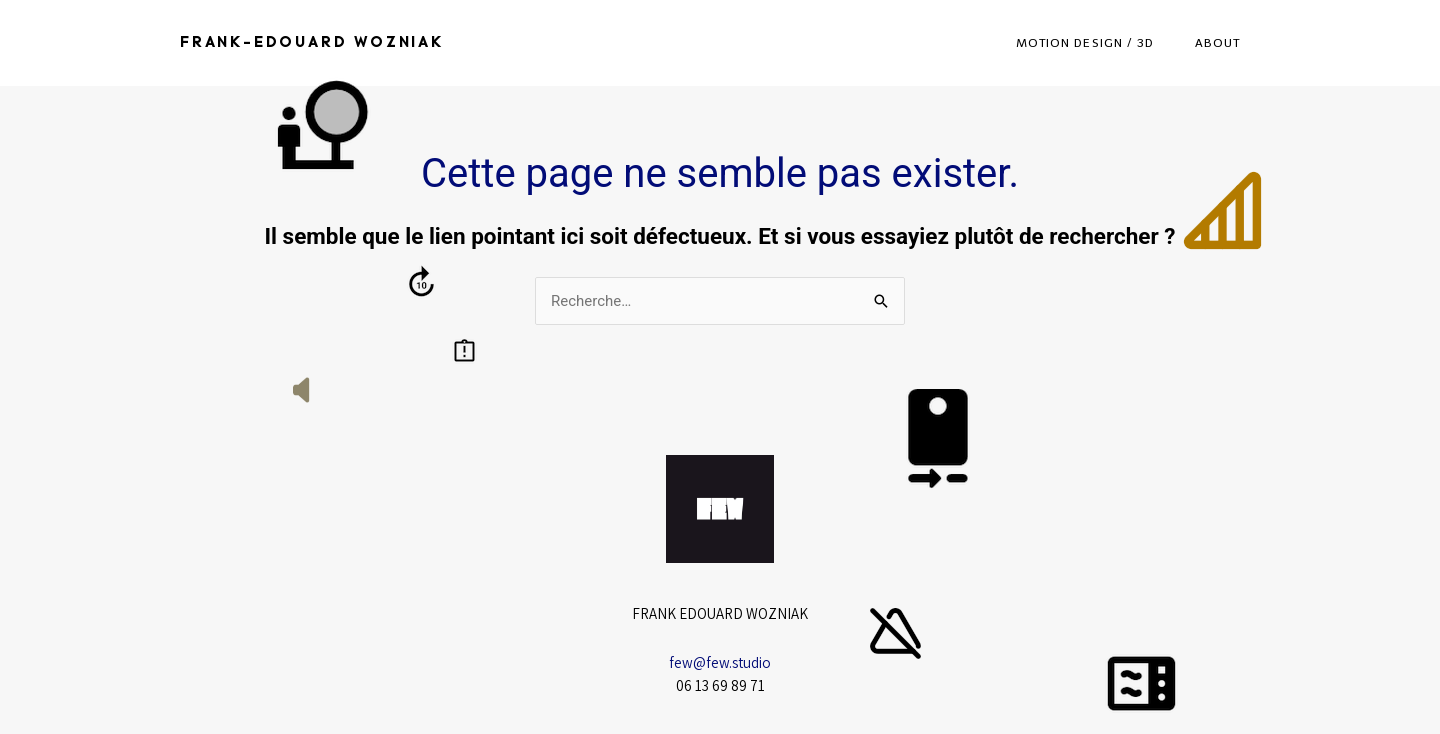  I want to click on access microwave controls or settings, so click(1141, 683).